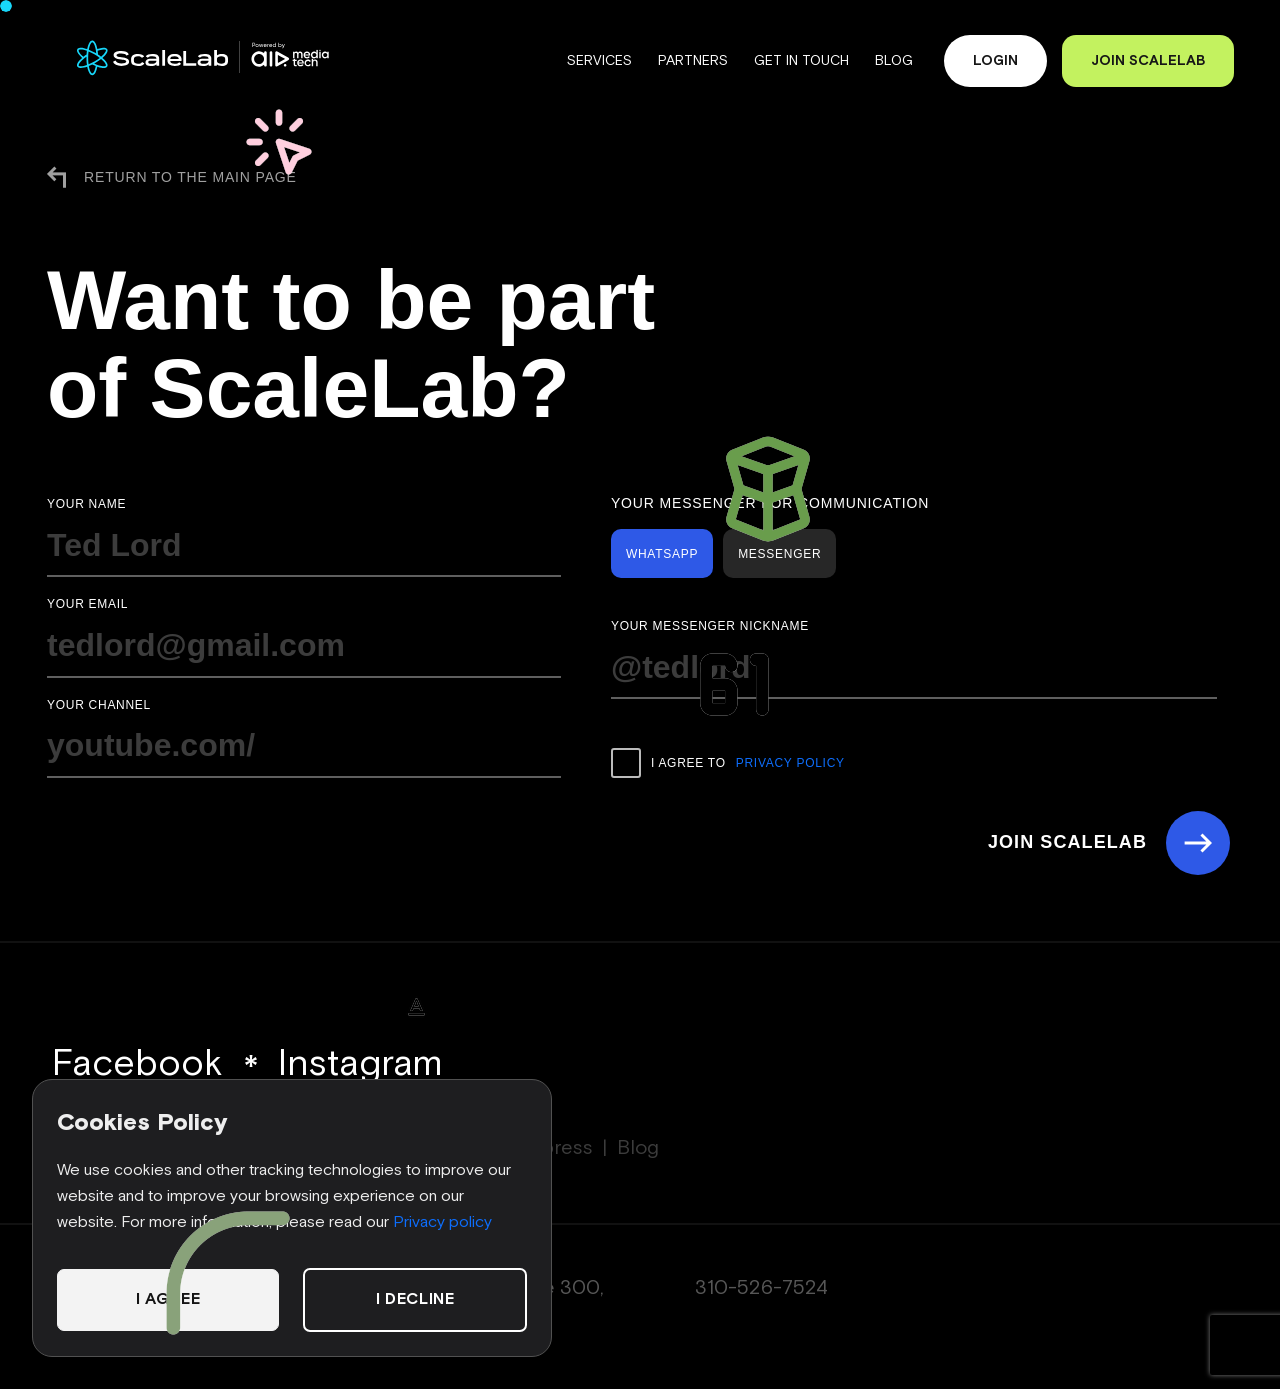 The width and height of the screenshot is (1280, 1389). I want to click on displays the number 61 as a badge or counter, so click(737, 684).